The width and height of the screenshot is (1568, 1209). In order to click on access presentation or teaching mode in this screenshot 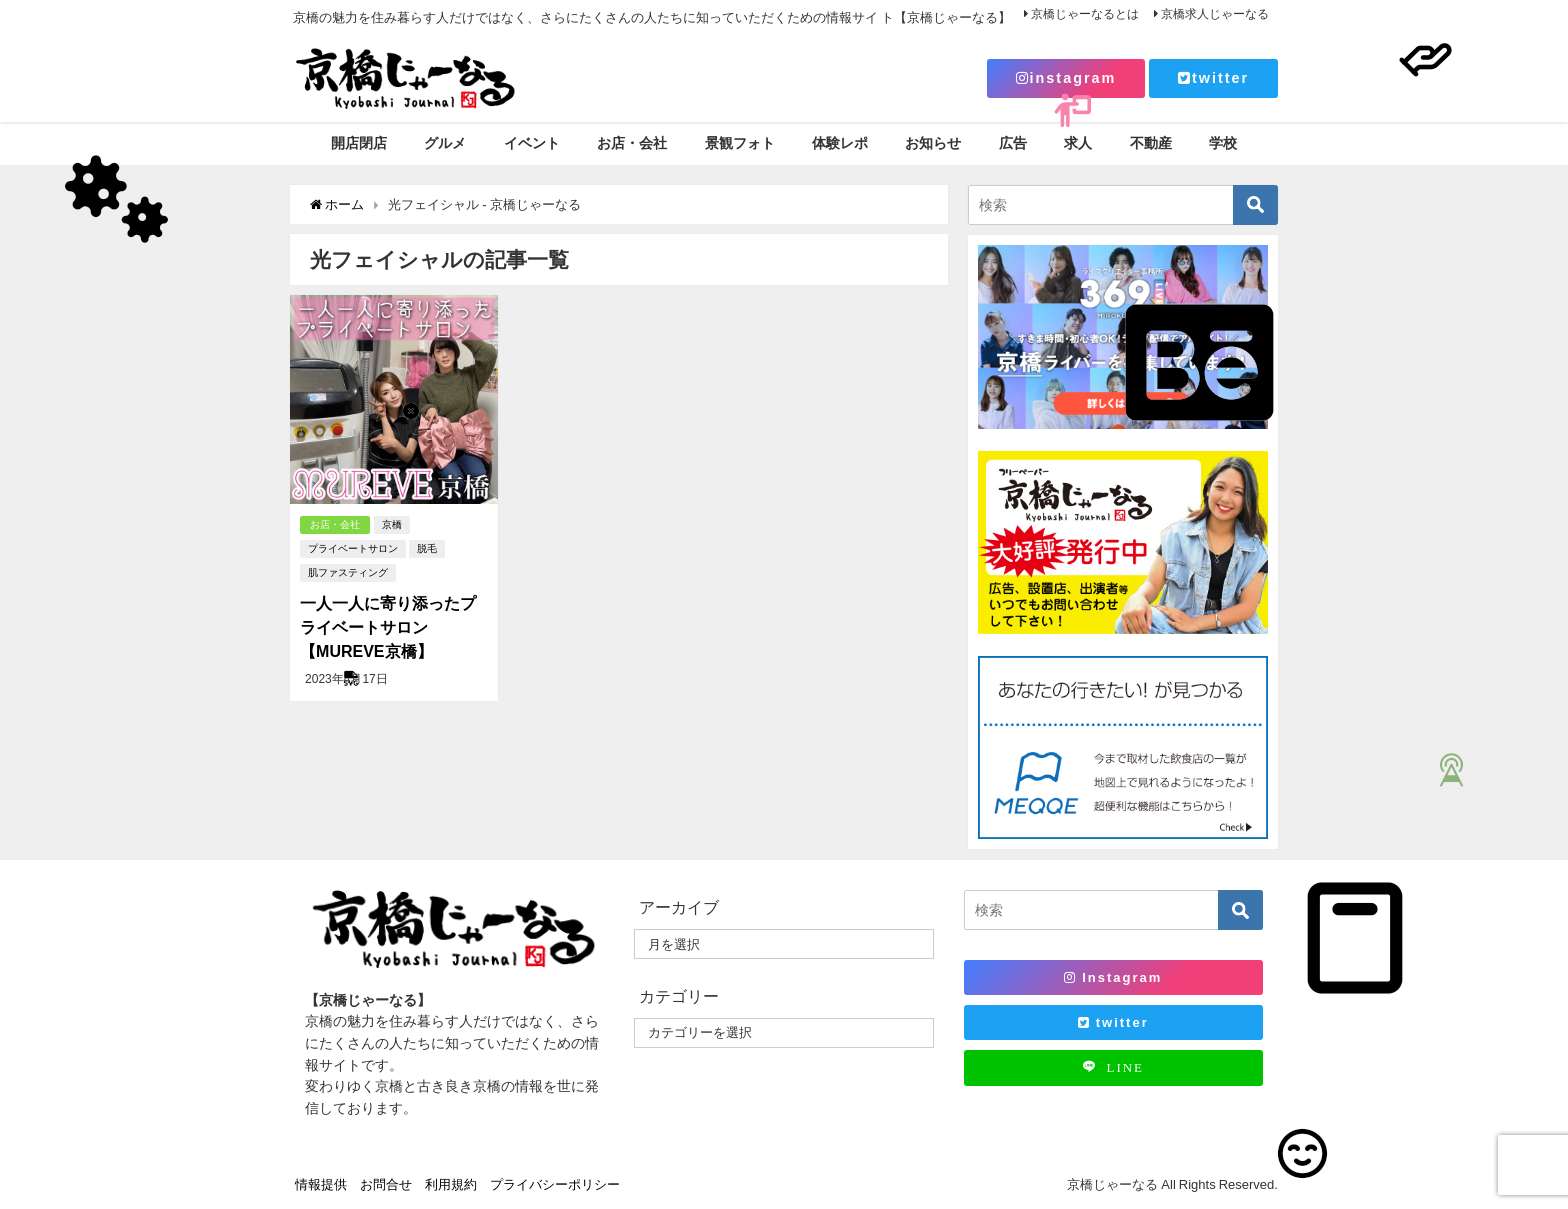, I will do `click(1072, 110)`.